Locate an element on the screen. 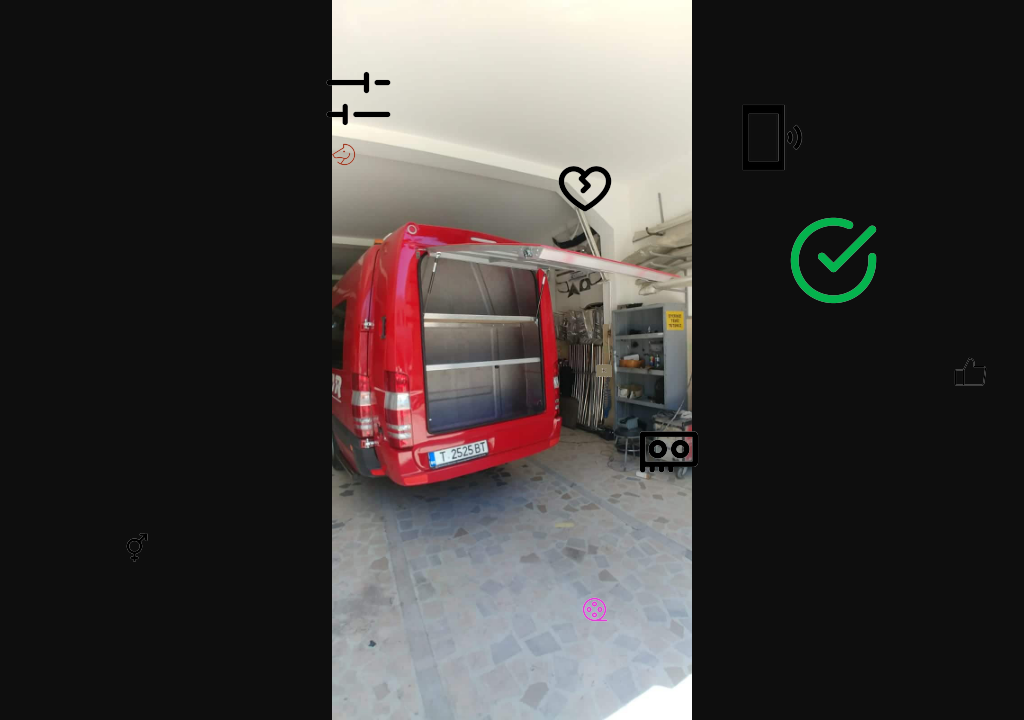 This screenshot has height=720, width=1024. like or approve content is located at coordinates (970, 373).